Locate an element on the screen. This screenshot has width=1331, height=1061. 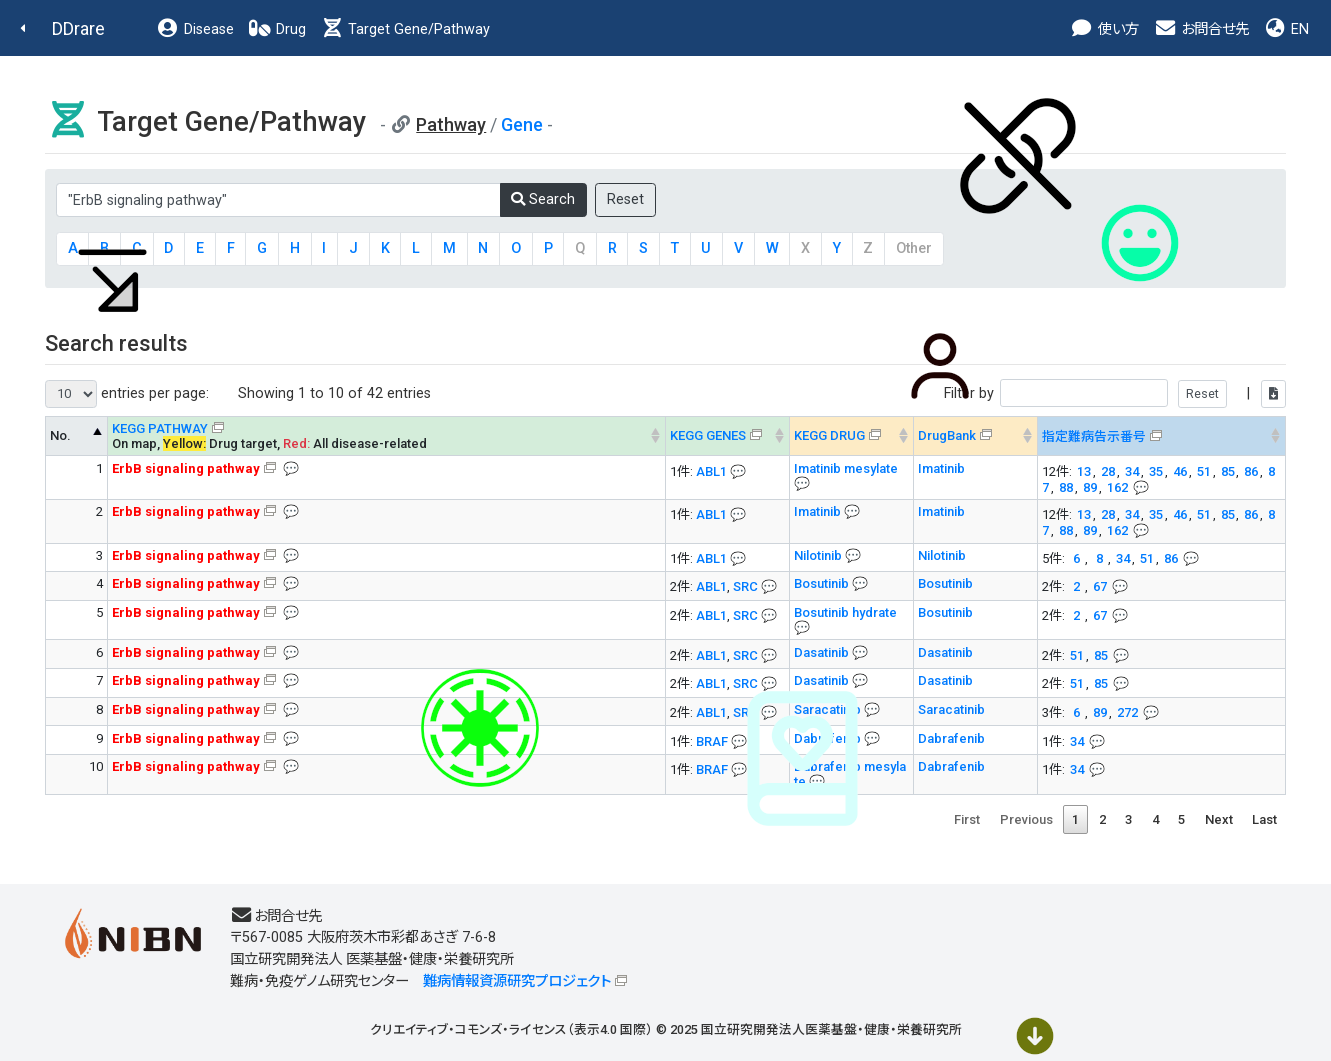
view your favorite books is located at coordinates (802, 758).